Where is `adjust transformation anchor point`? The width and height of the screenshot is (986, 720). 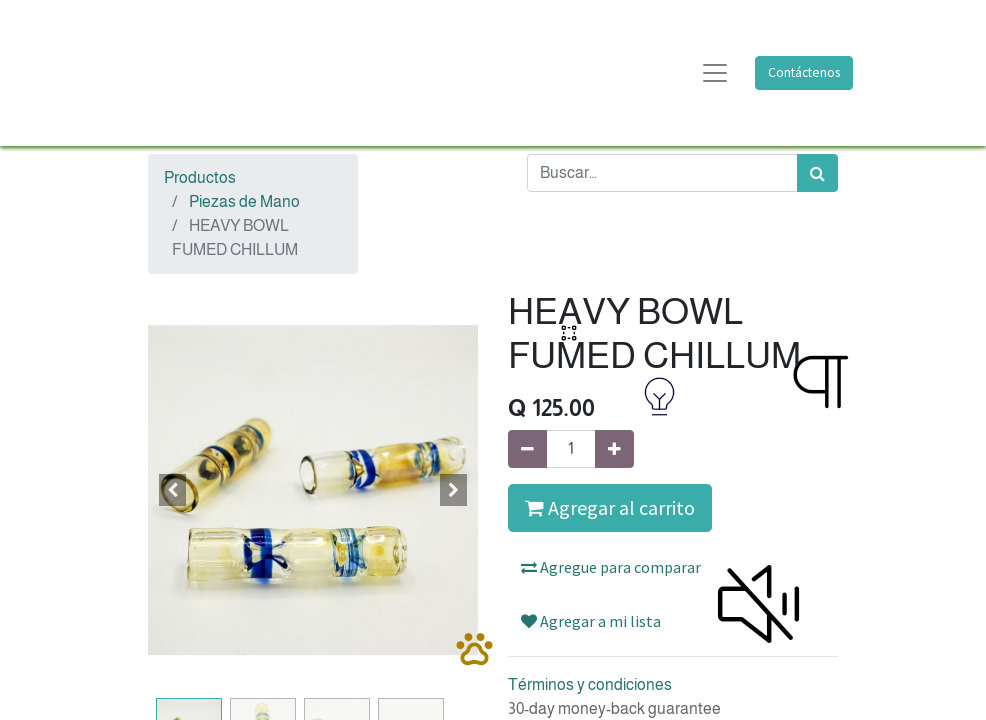
adjust transformation anchor point is located at coordinates (569, 333).